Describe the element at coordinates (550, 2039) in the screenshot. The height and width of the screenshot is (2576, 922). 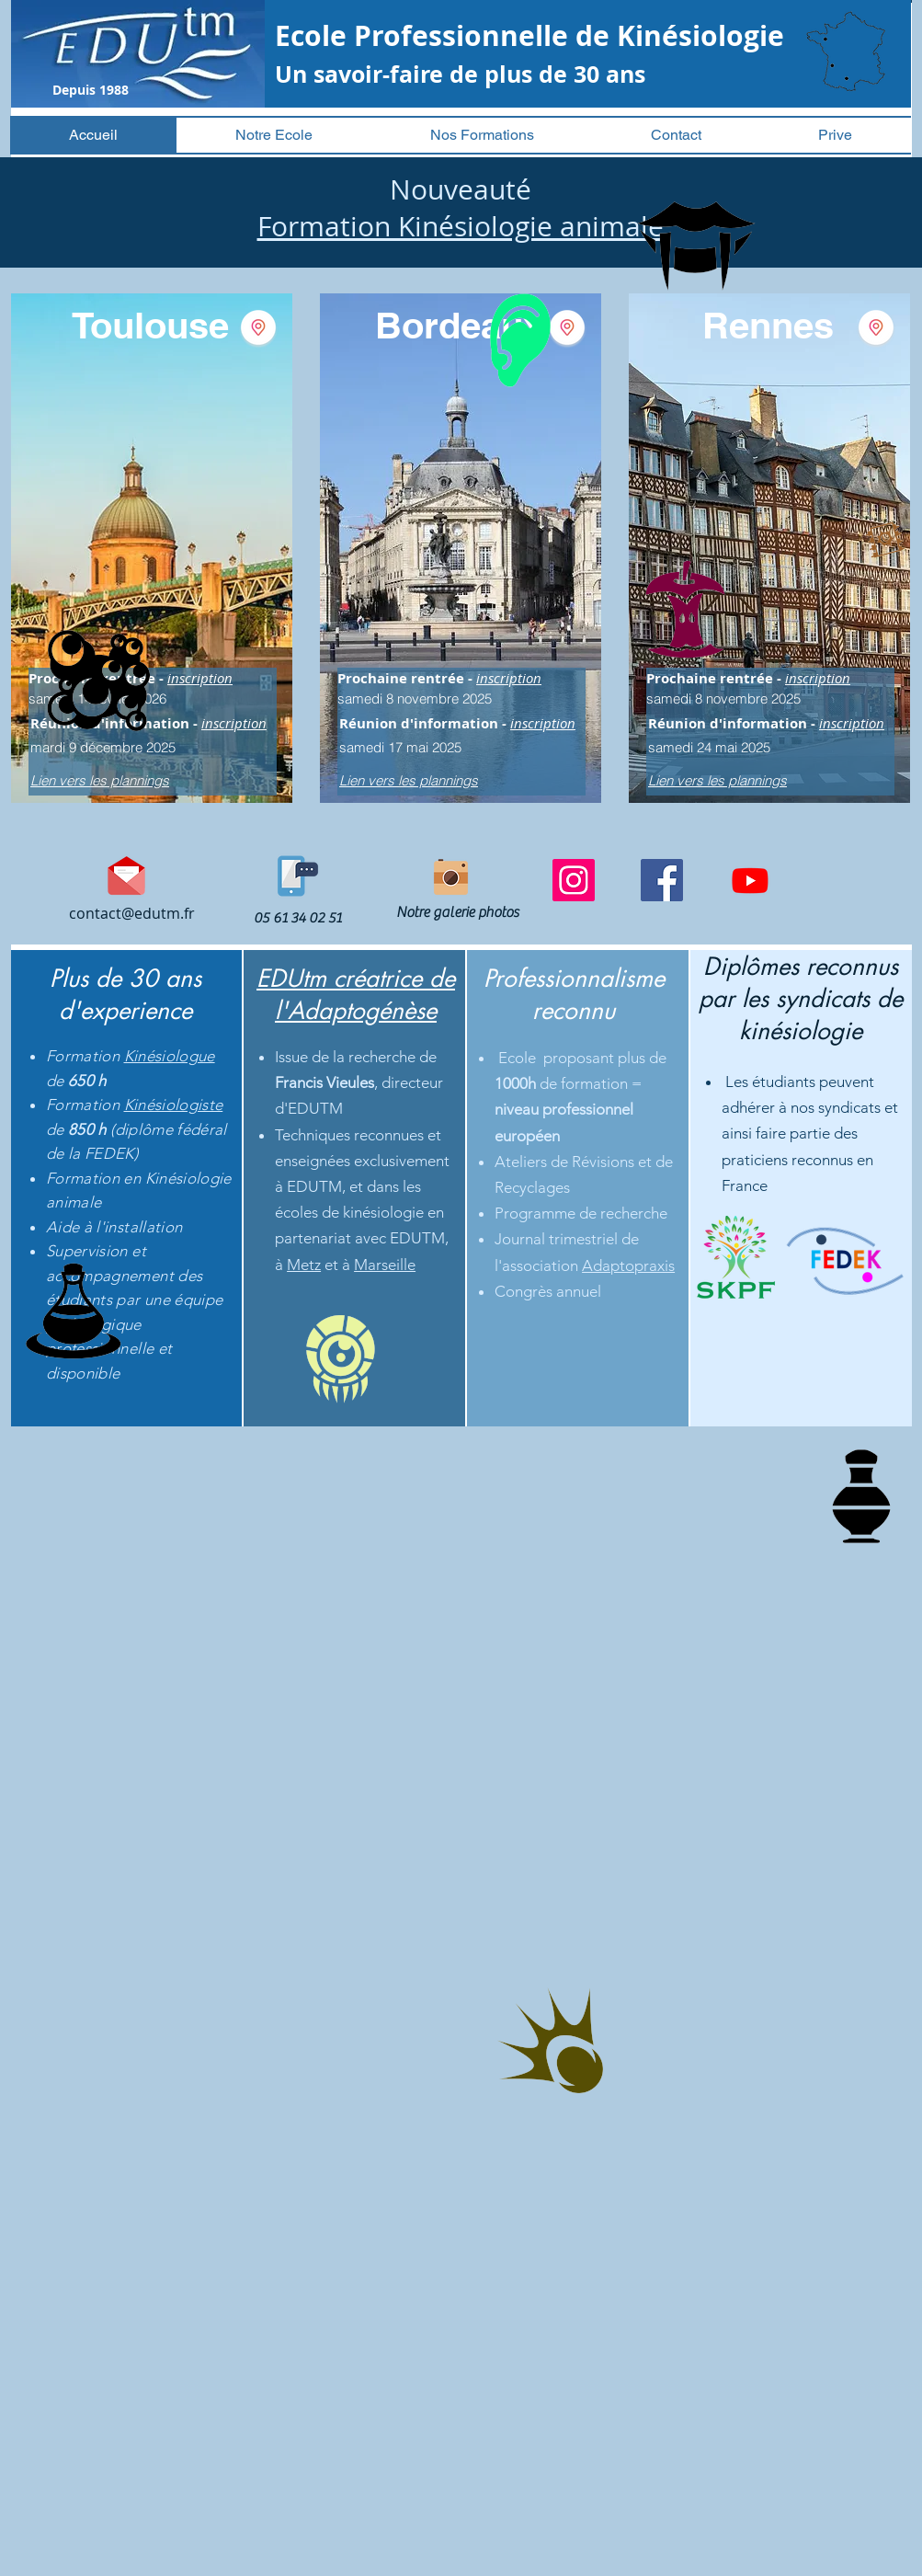
I see `hypersonic melon power-up or special ability` at that location.